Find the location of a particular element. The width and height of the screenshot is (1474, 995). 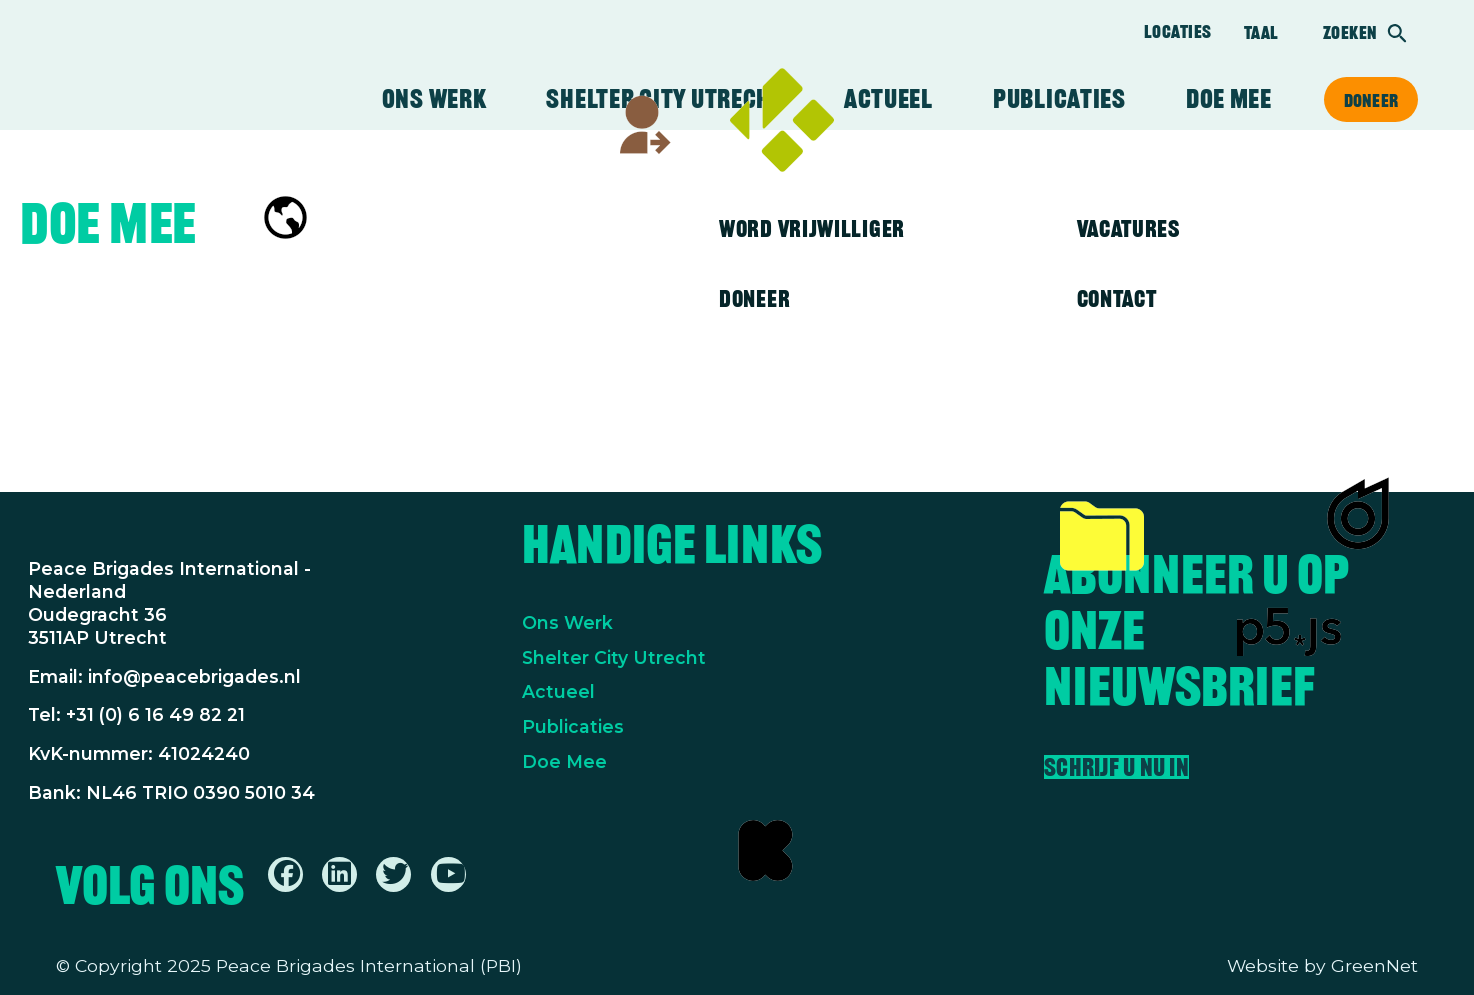

share a user profile with others is located at coordinates (642, 126).